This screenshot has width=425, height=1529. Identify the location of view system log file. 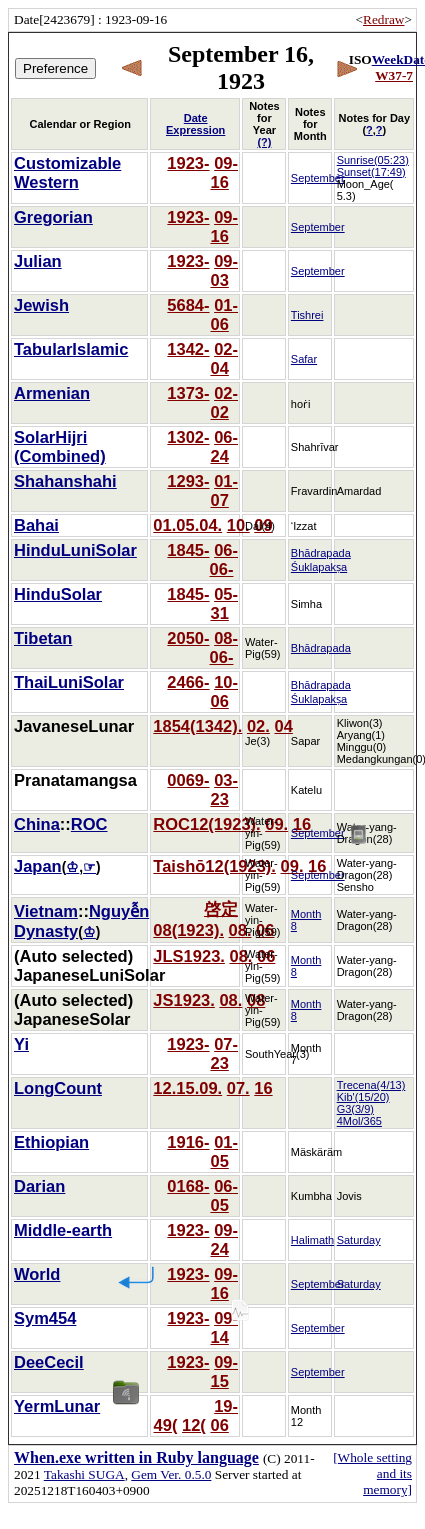
(240, 1310).